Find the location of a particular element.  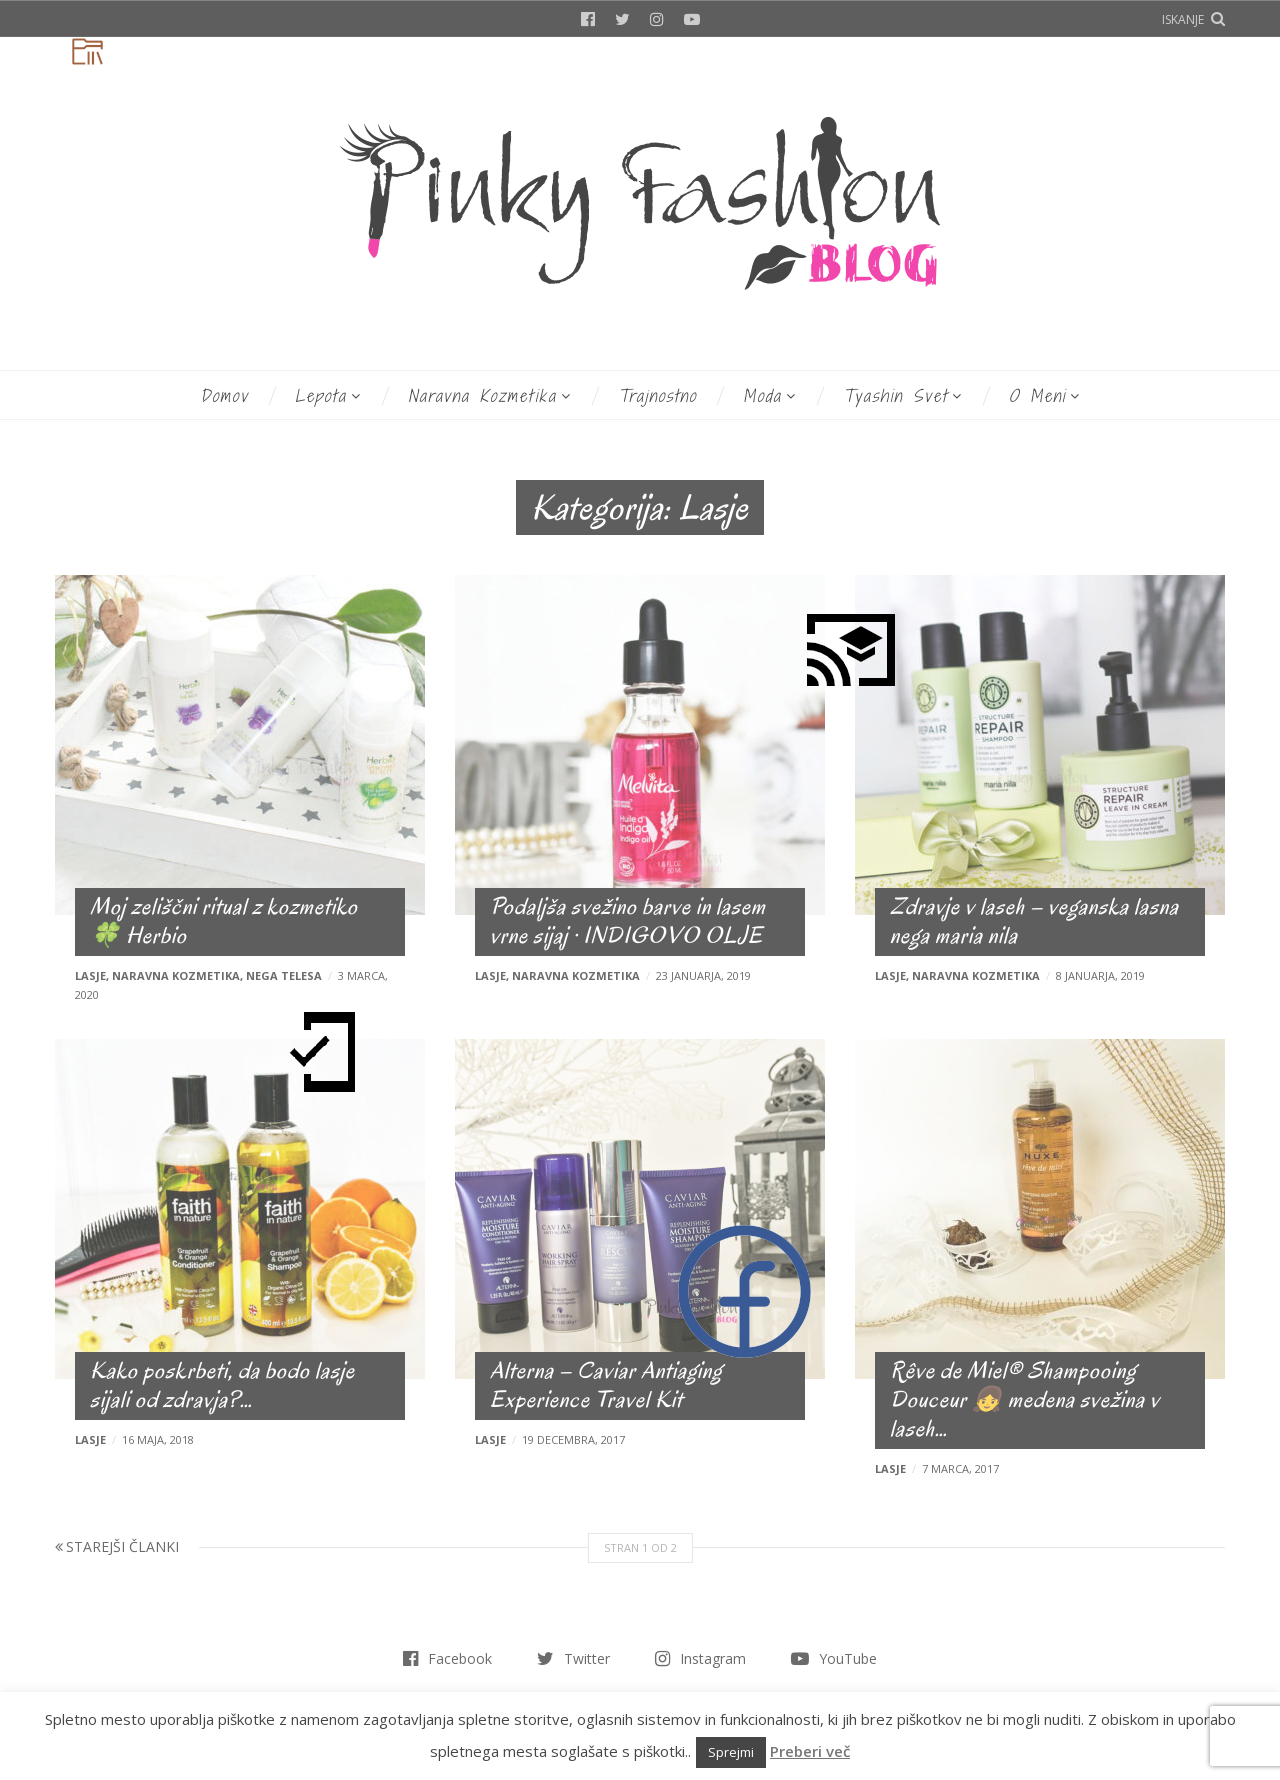

open the library folder is located at coordinates (87, 51).